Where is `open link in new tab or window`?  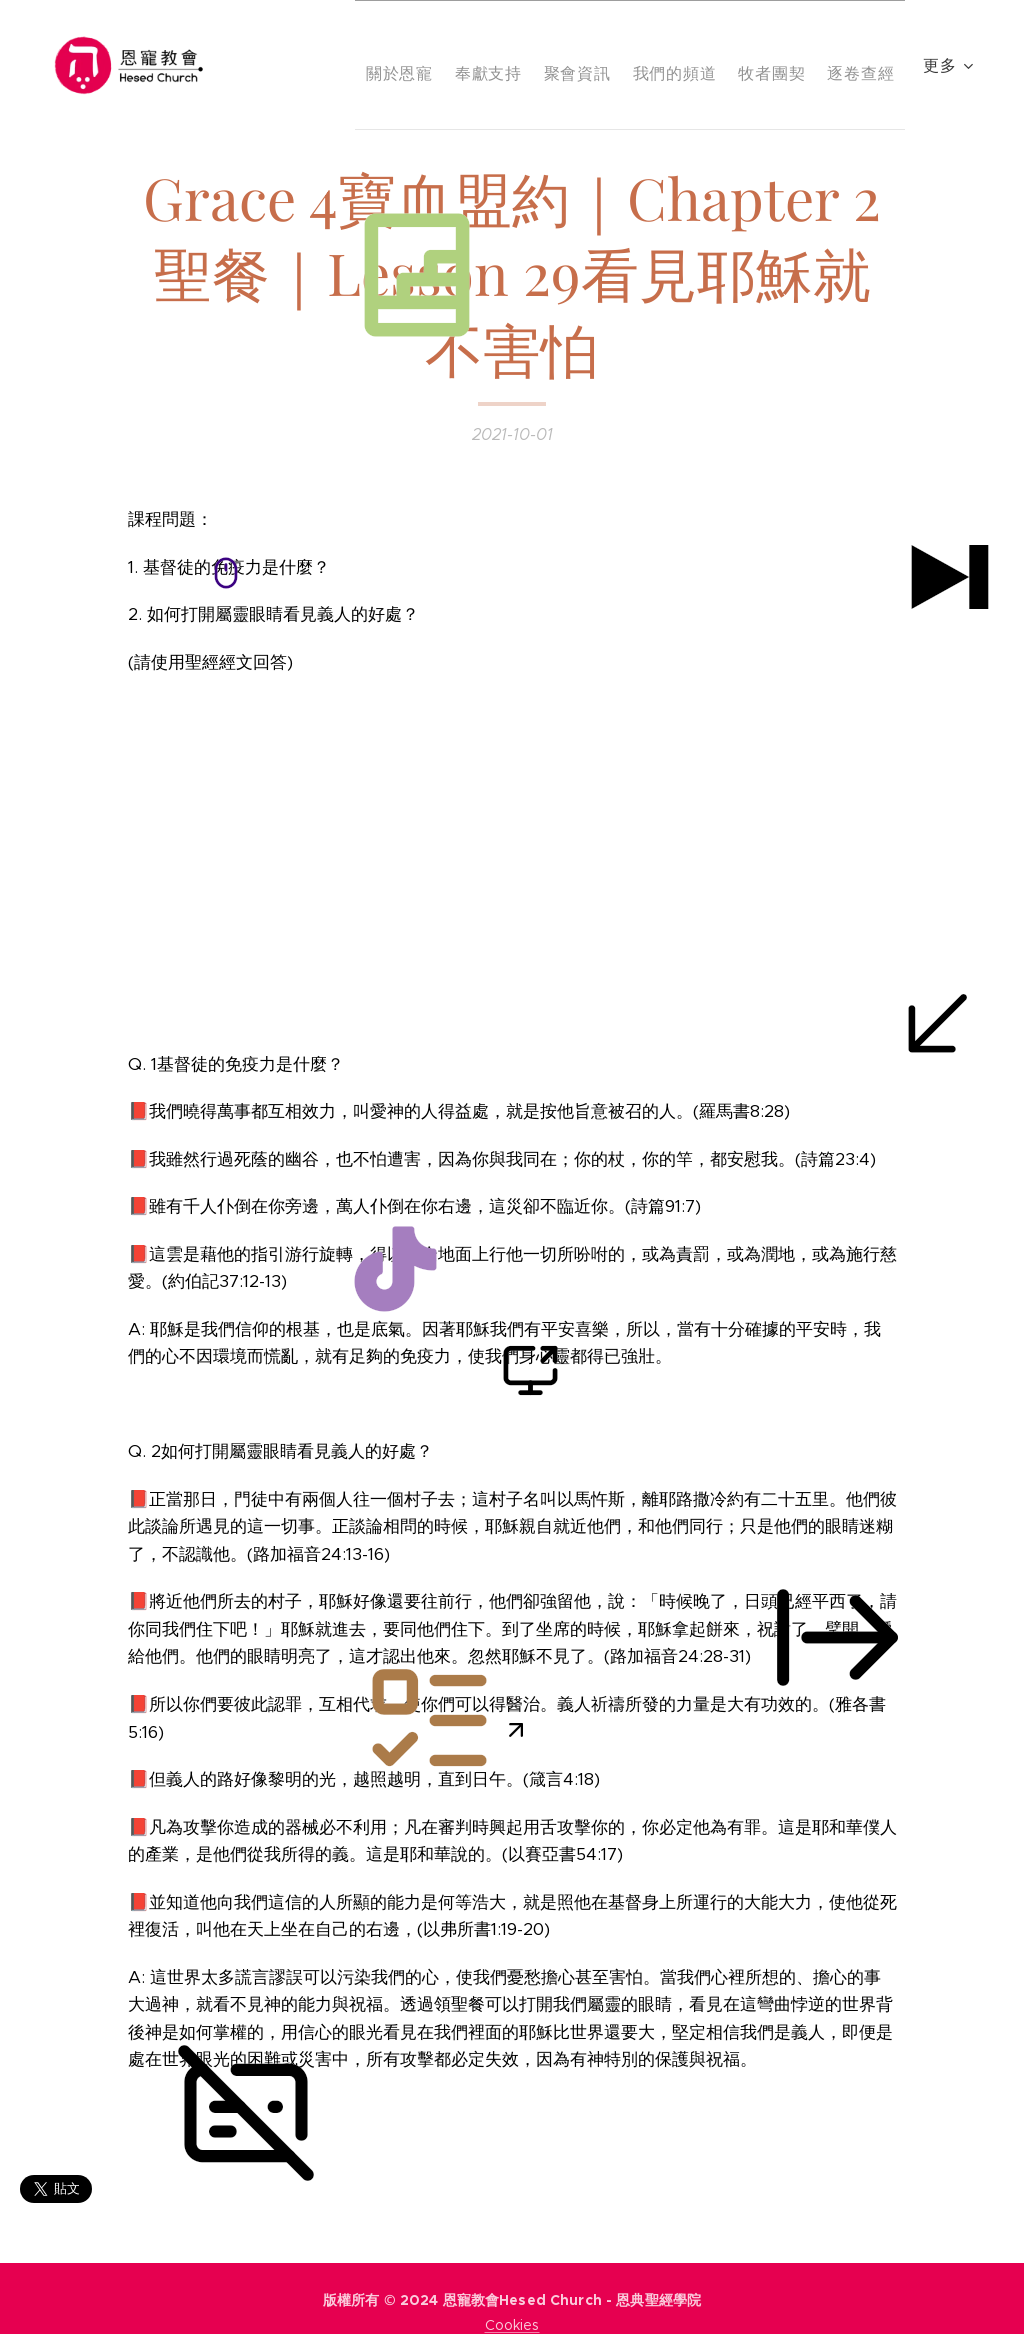 open link in new tab or window is located at coordinates (516, 1730).